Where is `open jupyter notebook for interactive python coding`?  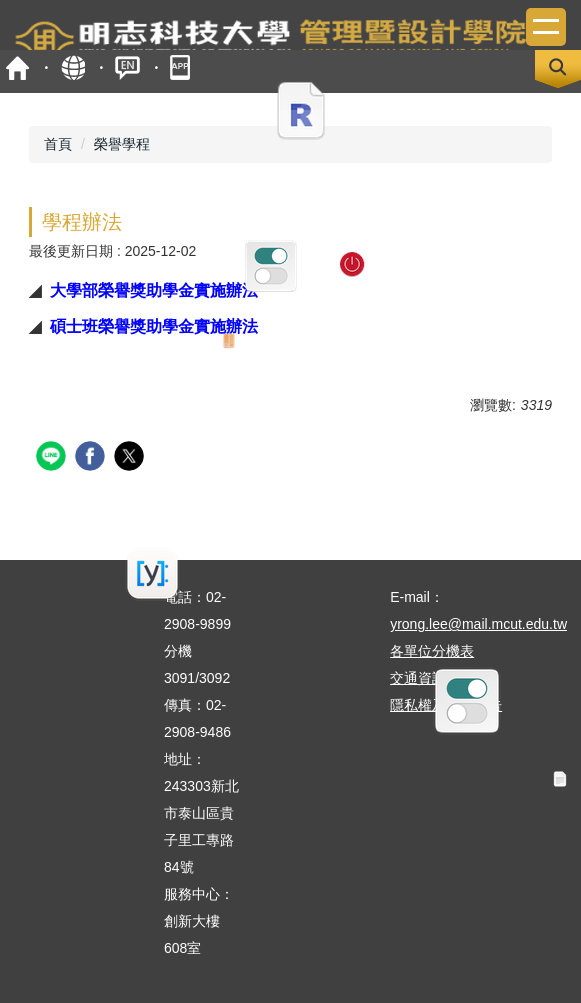
open jupyter notebook for interactive python coding is located at coordinates (152, 573).